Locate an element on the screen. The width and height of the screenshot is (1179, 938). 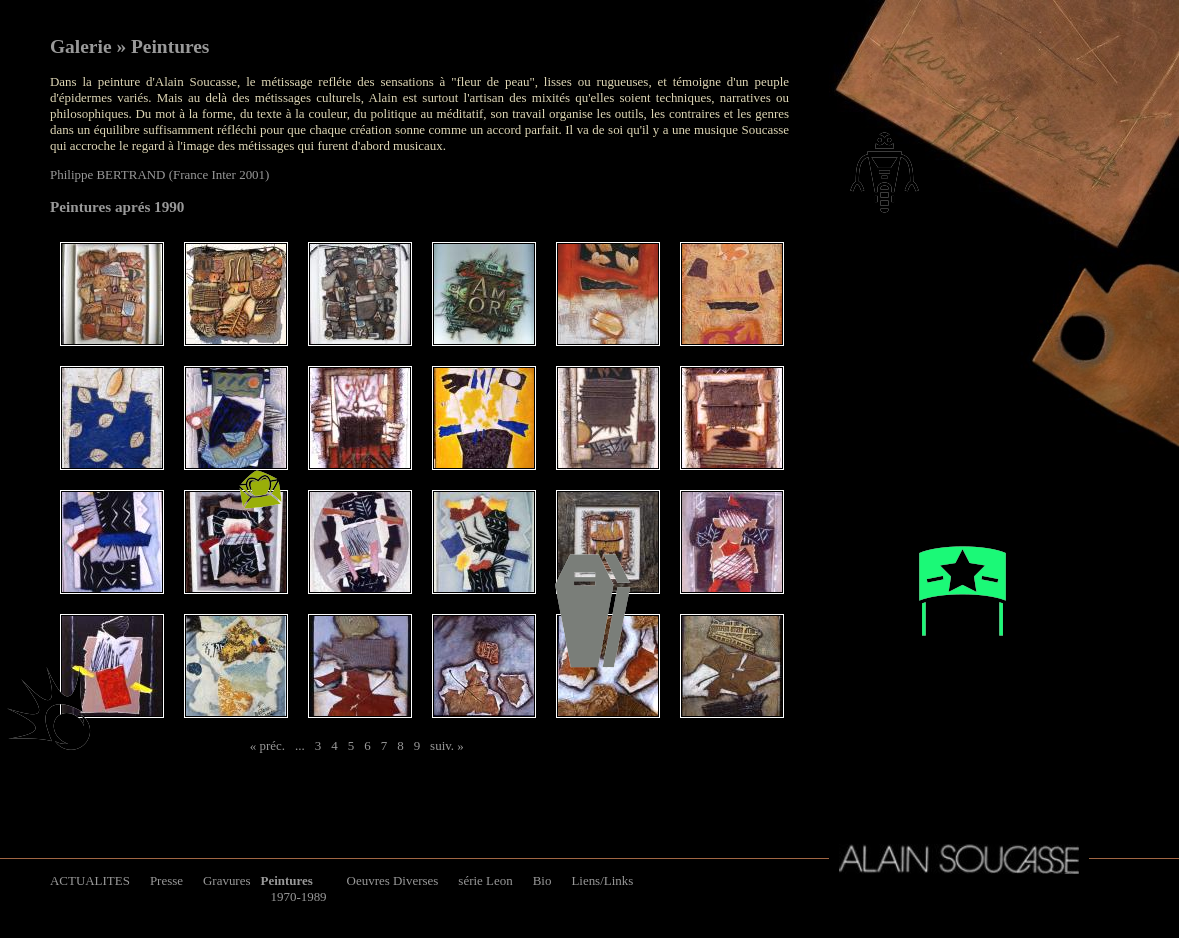
indicates death or game over state is located at coordinates (590, 610).